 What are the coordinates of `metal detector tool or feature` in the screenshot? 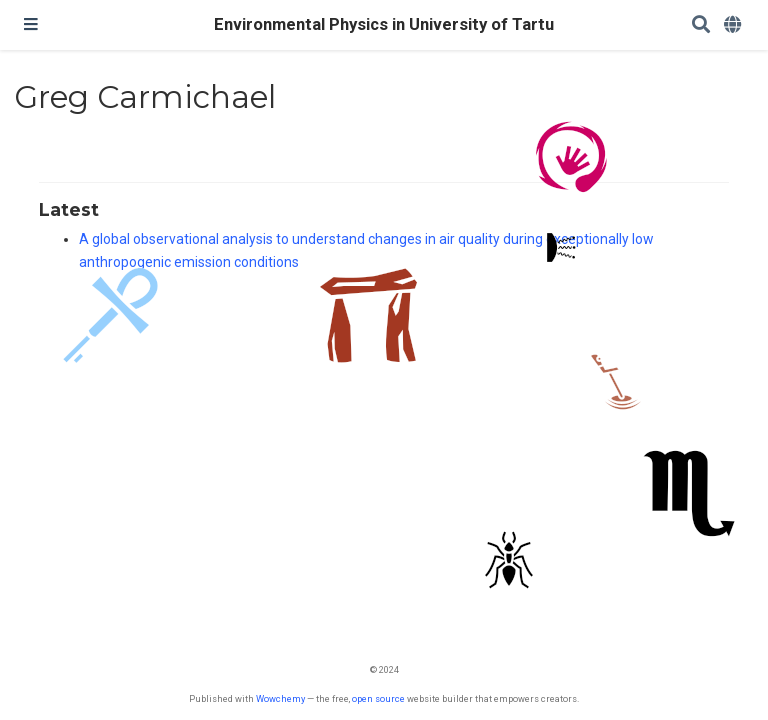 It's located at (616, 382).